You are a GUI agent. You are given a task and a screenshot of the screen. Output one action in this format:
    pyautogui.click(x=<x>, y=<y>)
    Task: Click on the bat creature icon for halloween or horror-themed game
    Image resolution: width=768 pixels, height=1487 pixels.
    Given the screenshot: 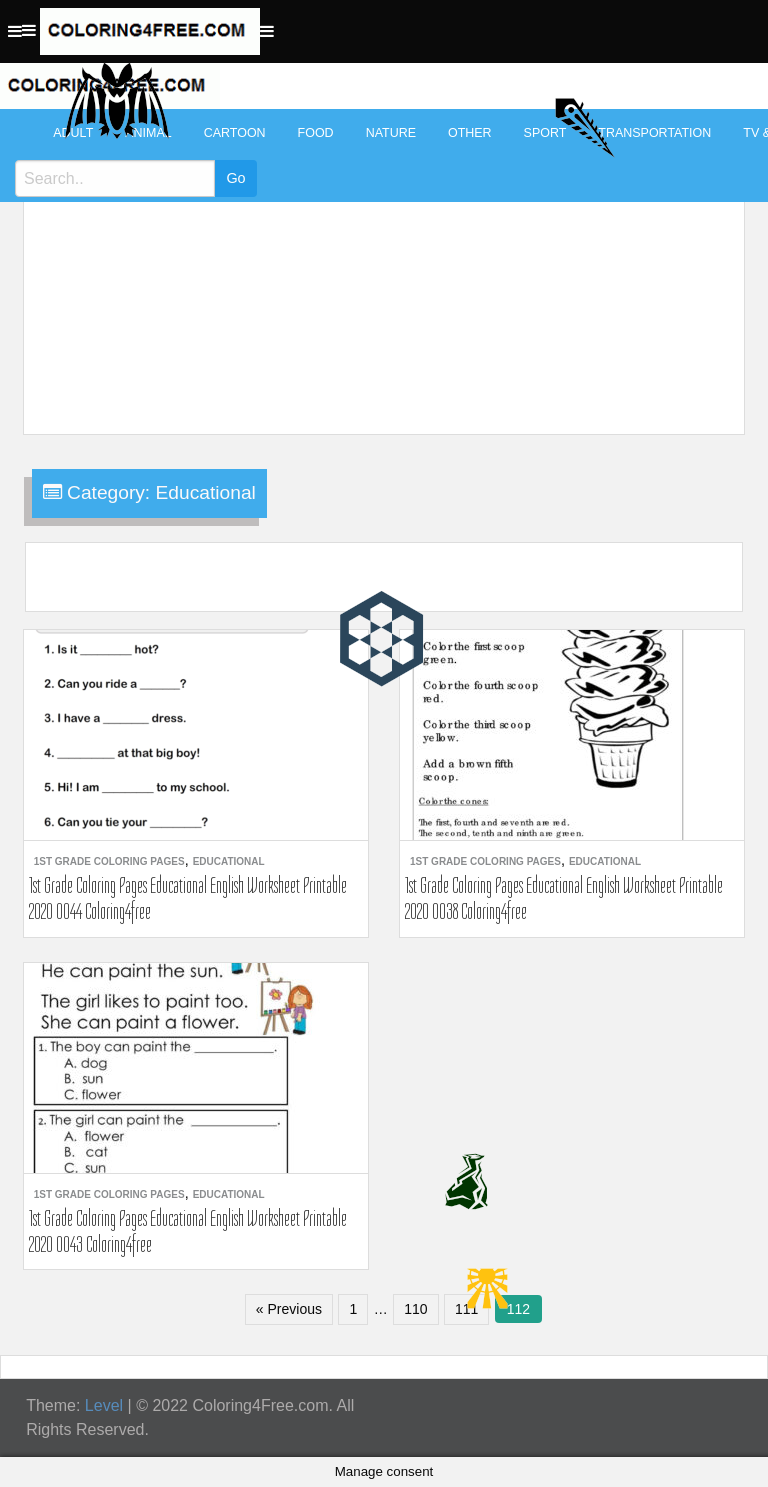 What is the action you would take?
    pyautogui.click(x=117, y=101)
    